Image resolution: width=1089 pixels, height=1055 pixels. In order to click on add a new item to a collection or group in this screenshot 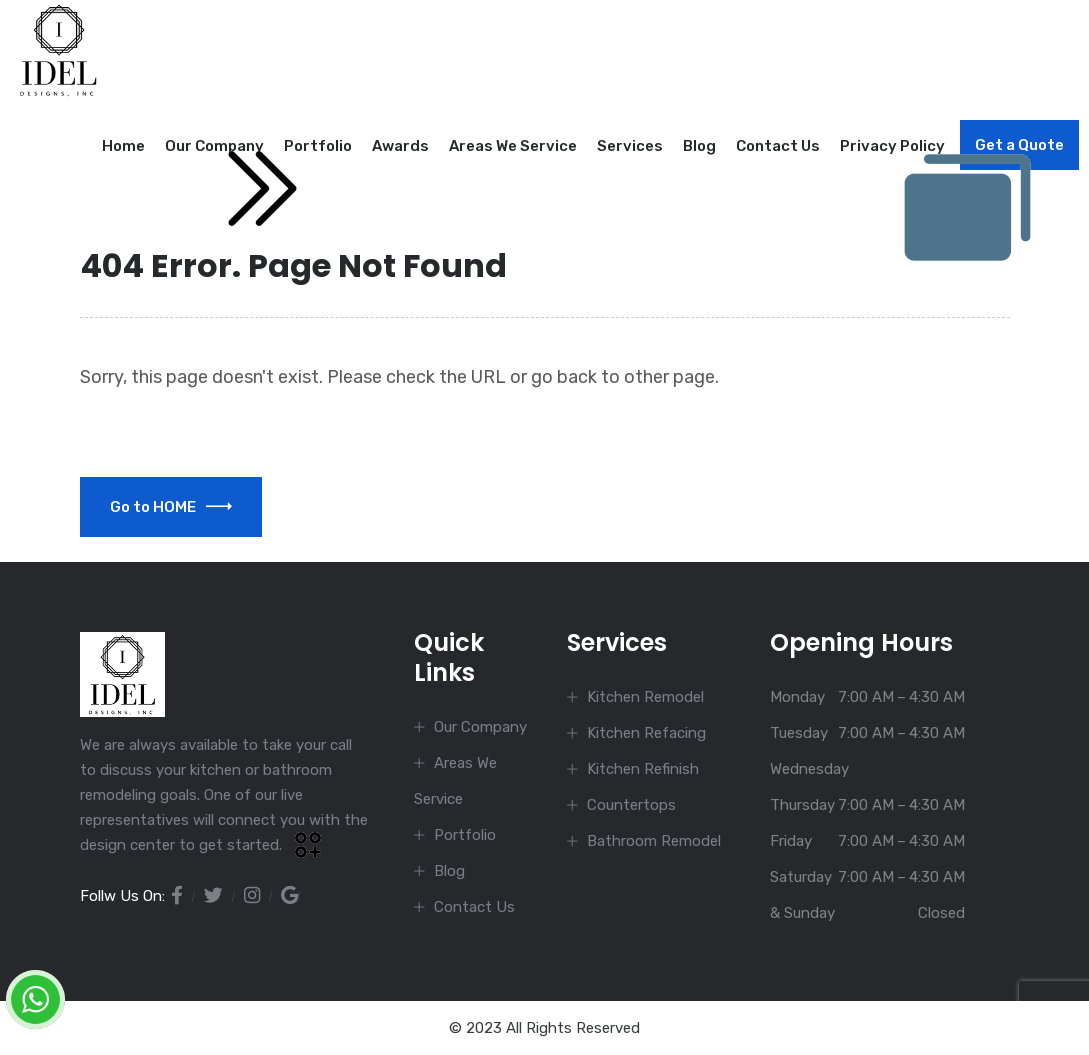, I will do `click(308, 845)`.